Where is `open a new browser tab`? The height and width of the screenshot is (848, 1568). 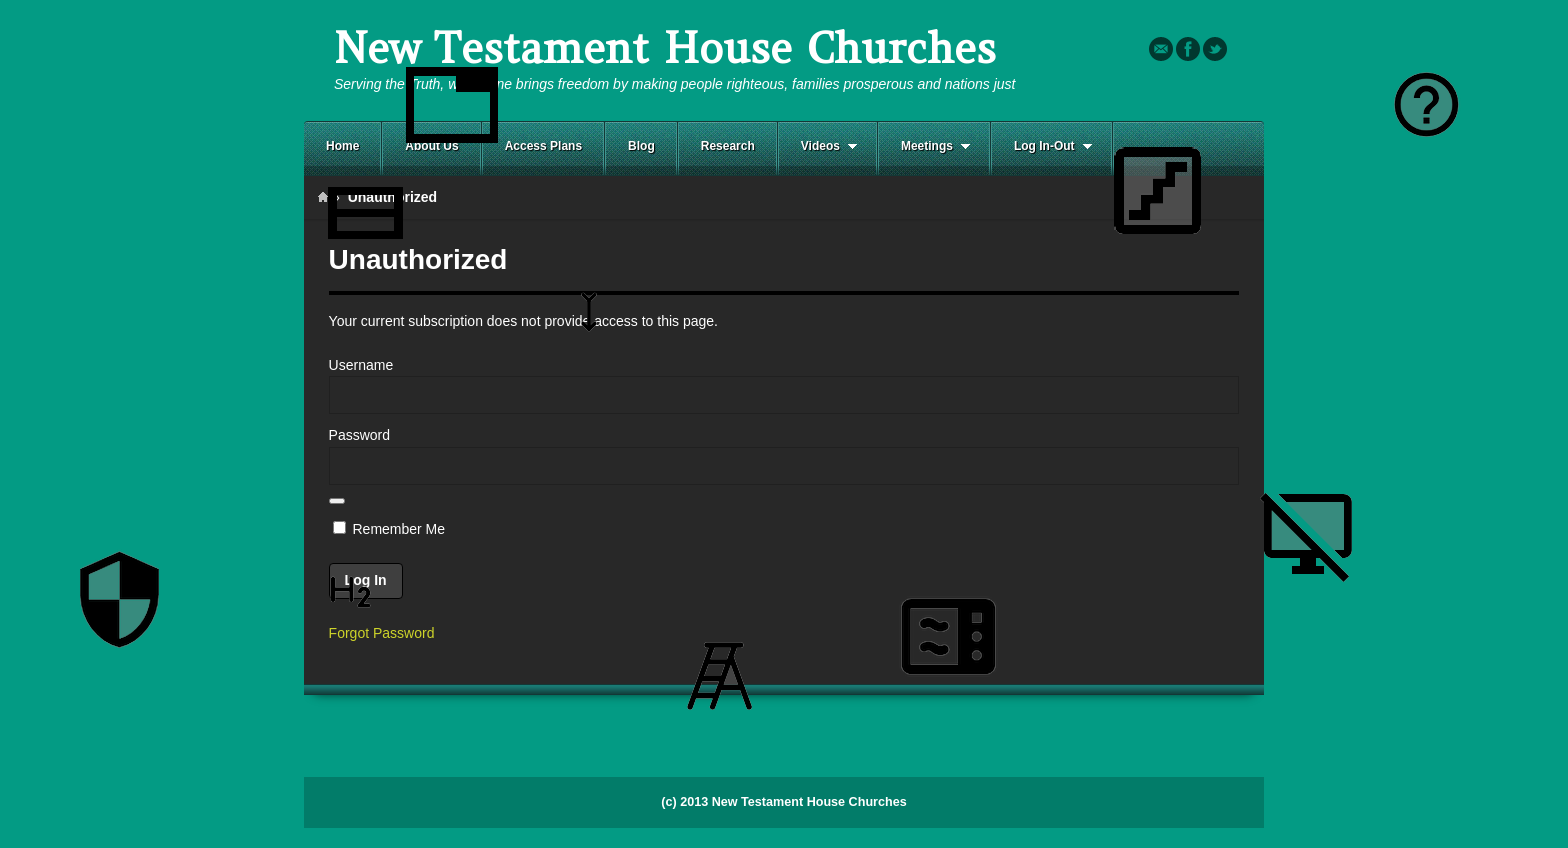
open a new browser tab is located at coordinates (452, 105).